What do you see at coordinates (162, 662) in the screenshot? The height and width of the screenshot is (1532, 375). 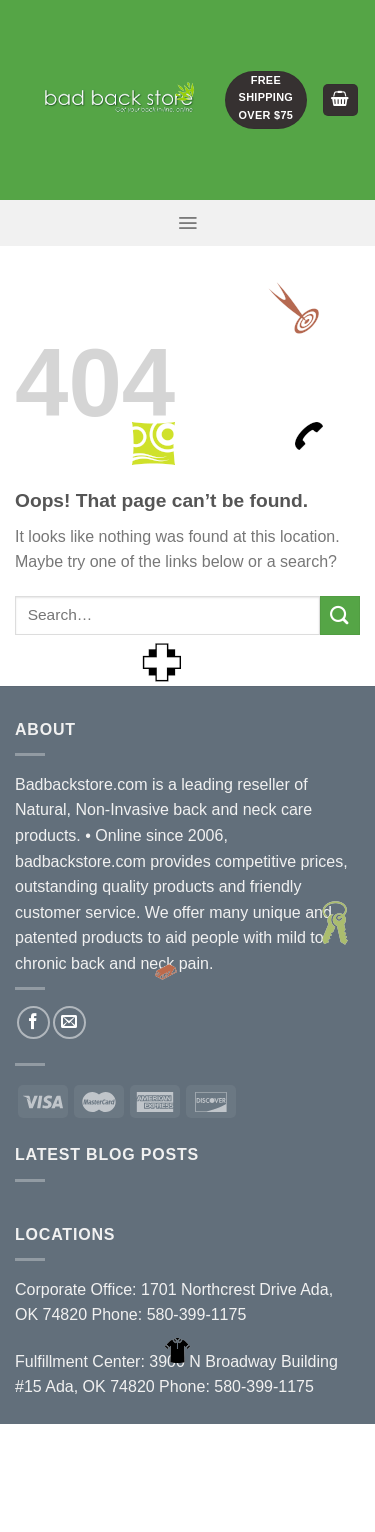 I see `access health or medical features` at bounding box center [162, 662].